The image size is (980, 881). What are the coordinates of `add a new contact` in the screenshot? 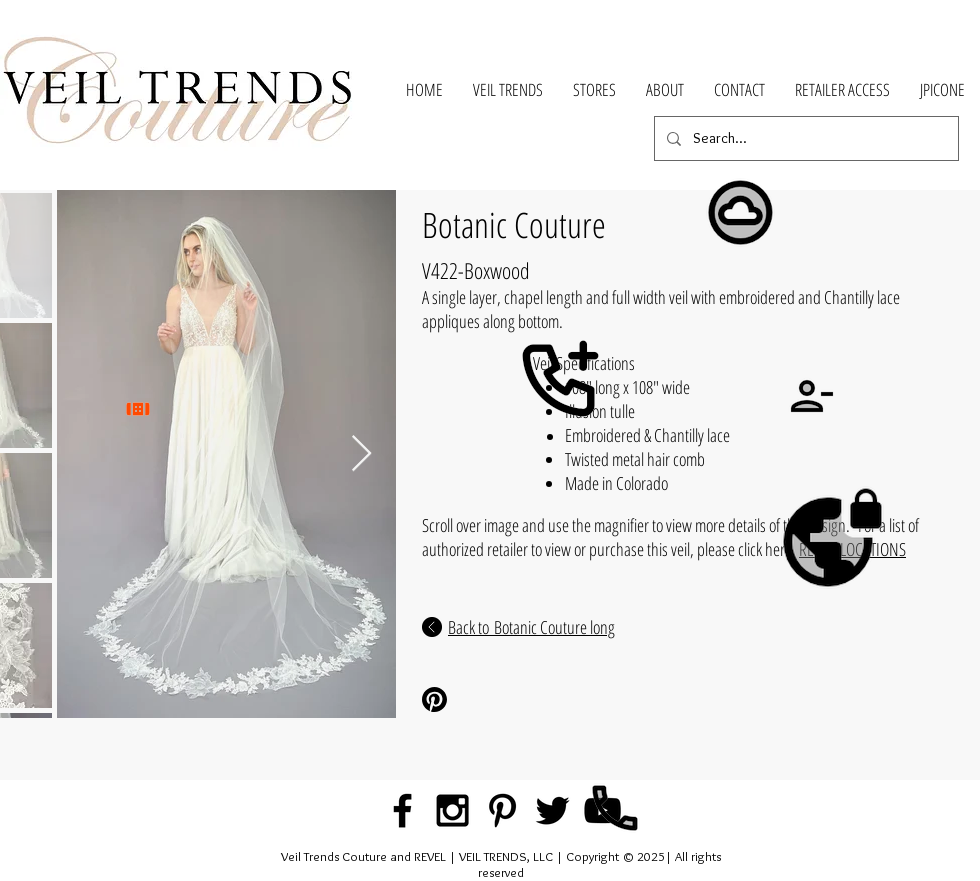 It's located at (560, 378).